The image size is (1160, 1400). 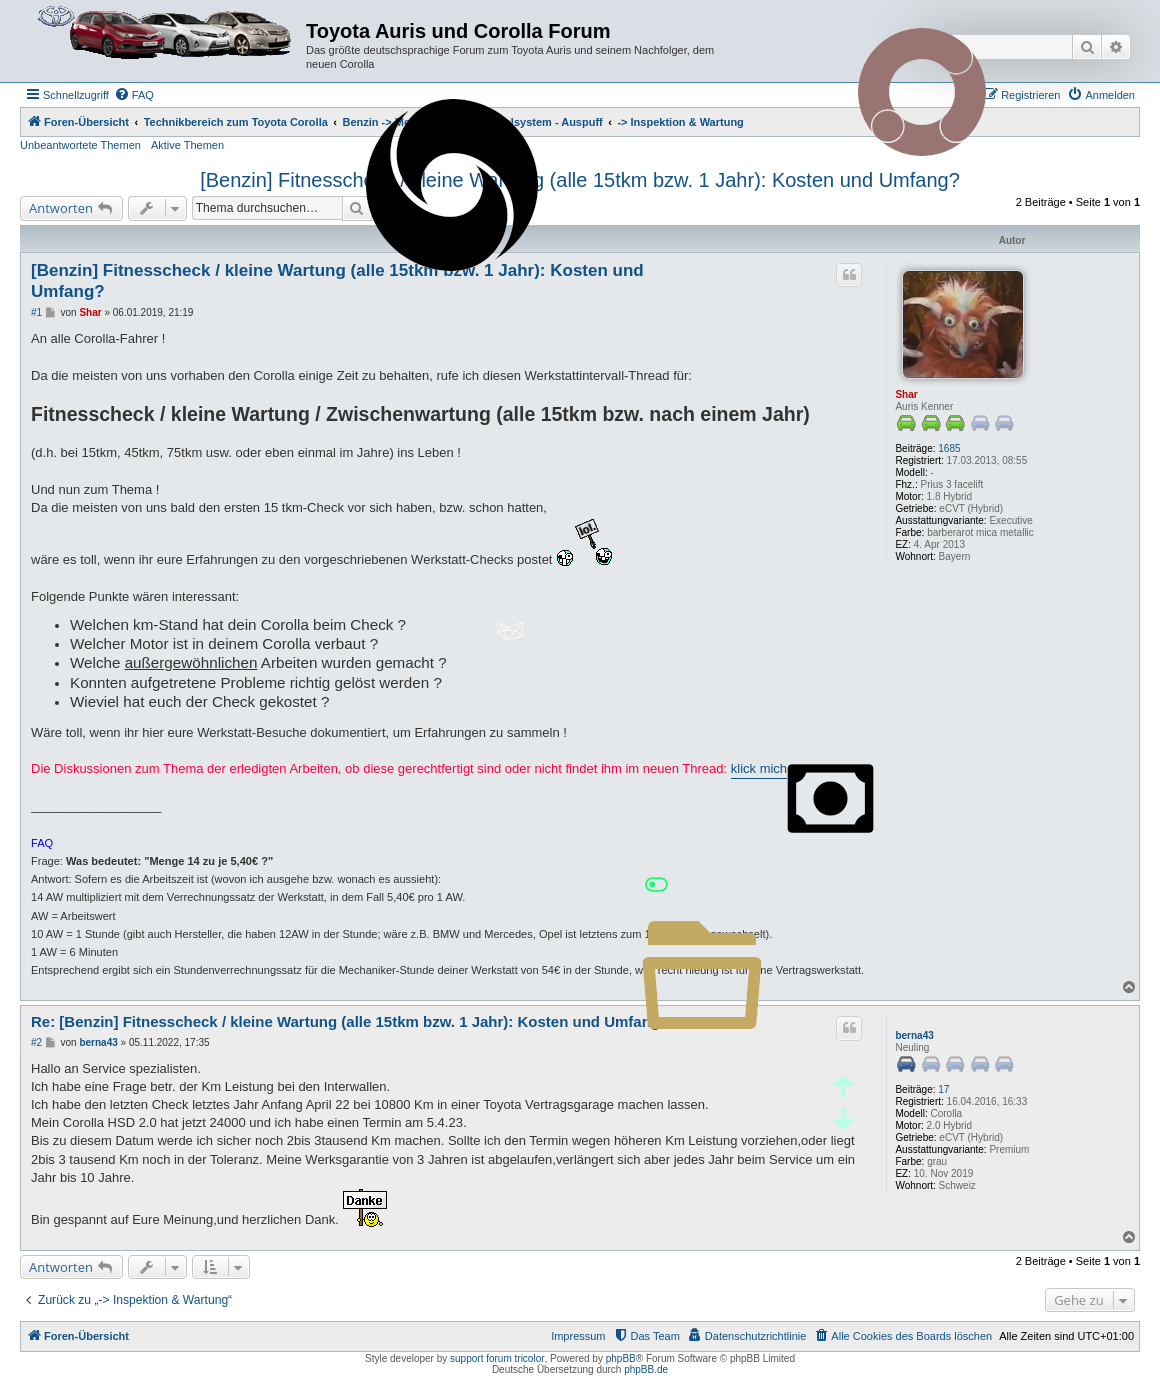 I want to click on checkio coding platform logo, so click(x=510, y=631).